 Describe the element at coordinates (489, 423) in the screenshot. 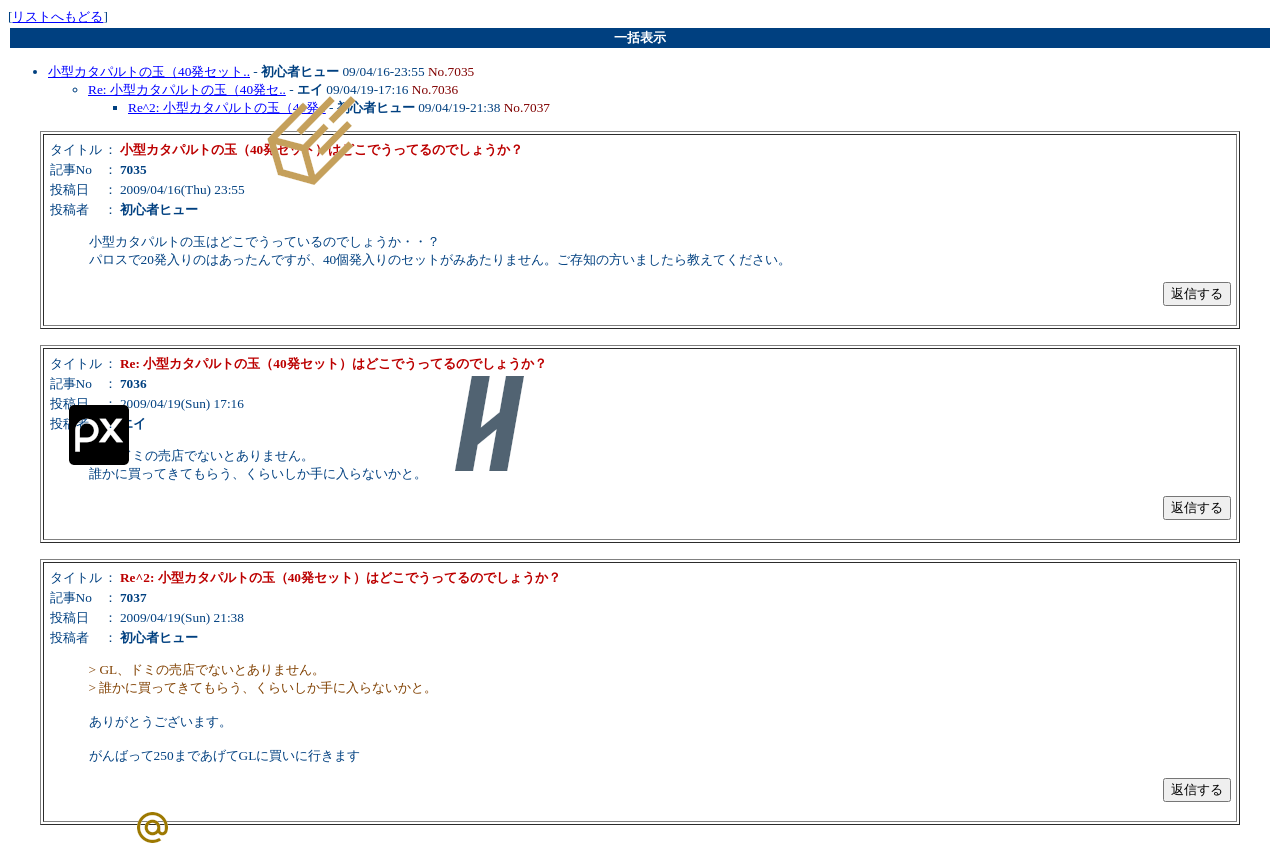

I see `handshake app or platform logo` at that location.